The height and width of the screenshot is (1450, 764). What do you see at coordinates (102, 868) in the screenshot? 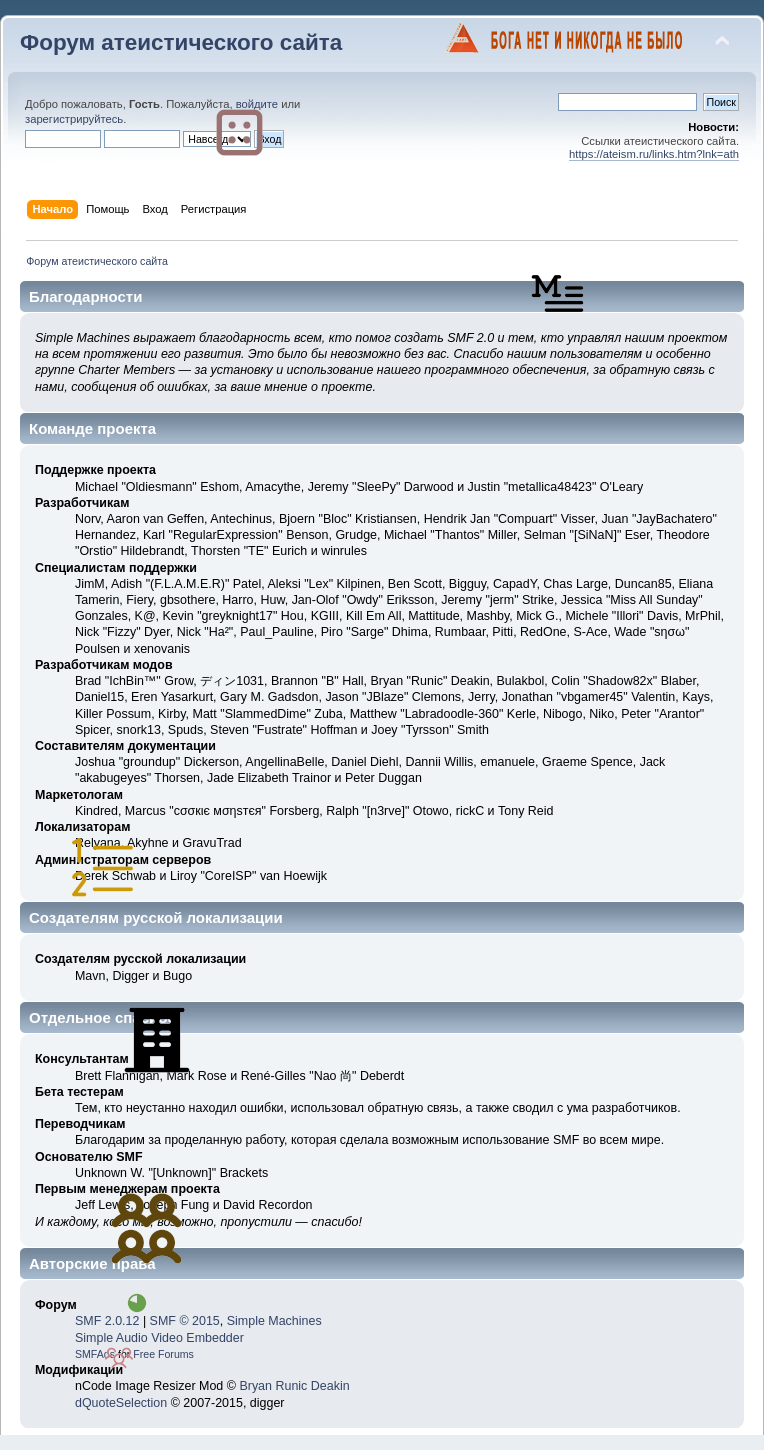
I see `create a numbered list` at bounding box center [102, 868].